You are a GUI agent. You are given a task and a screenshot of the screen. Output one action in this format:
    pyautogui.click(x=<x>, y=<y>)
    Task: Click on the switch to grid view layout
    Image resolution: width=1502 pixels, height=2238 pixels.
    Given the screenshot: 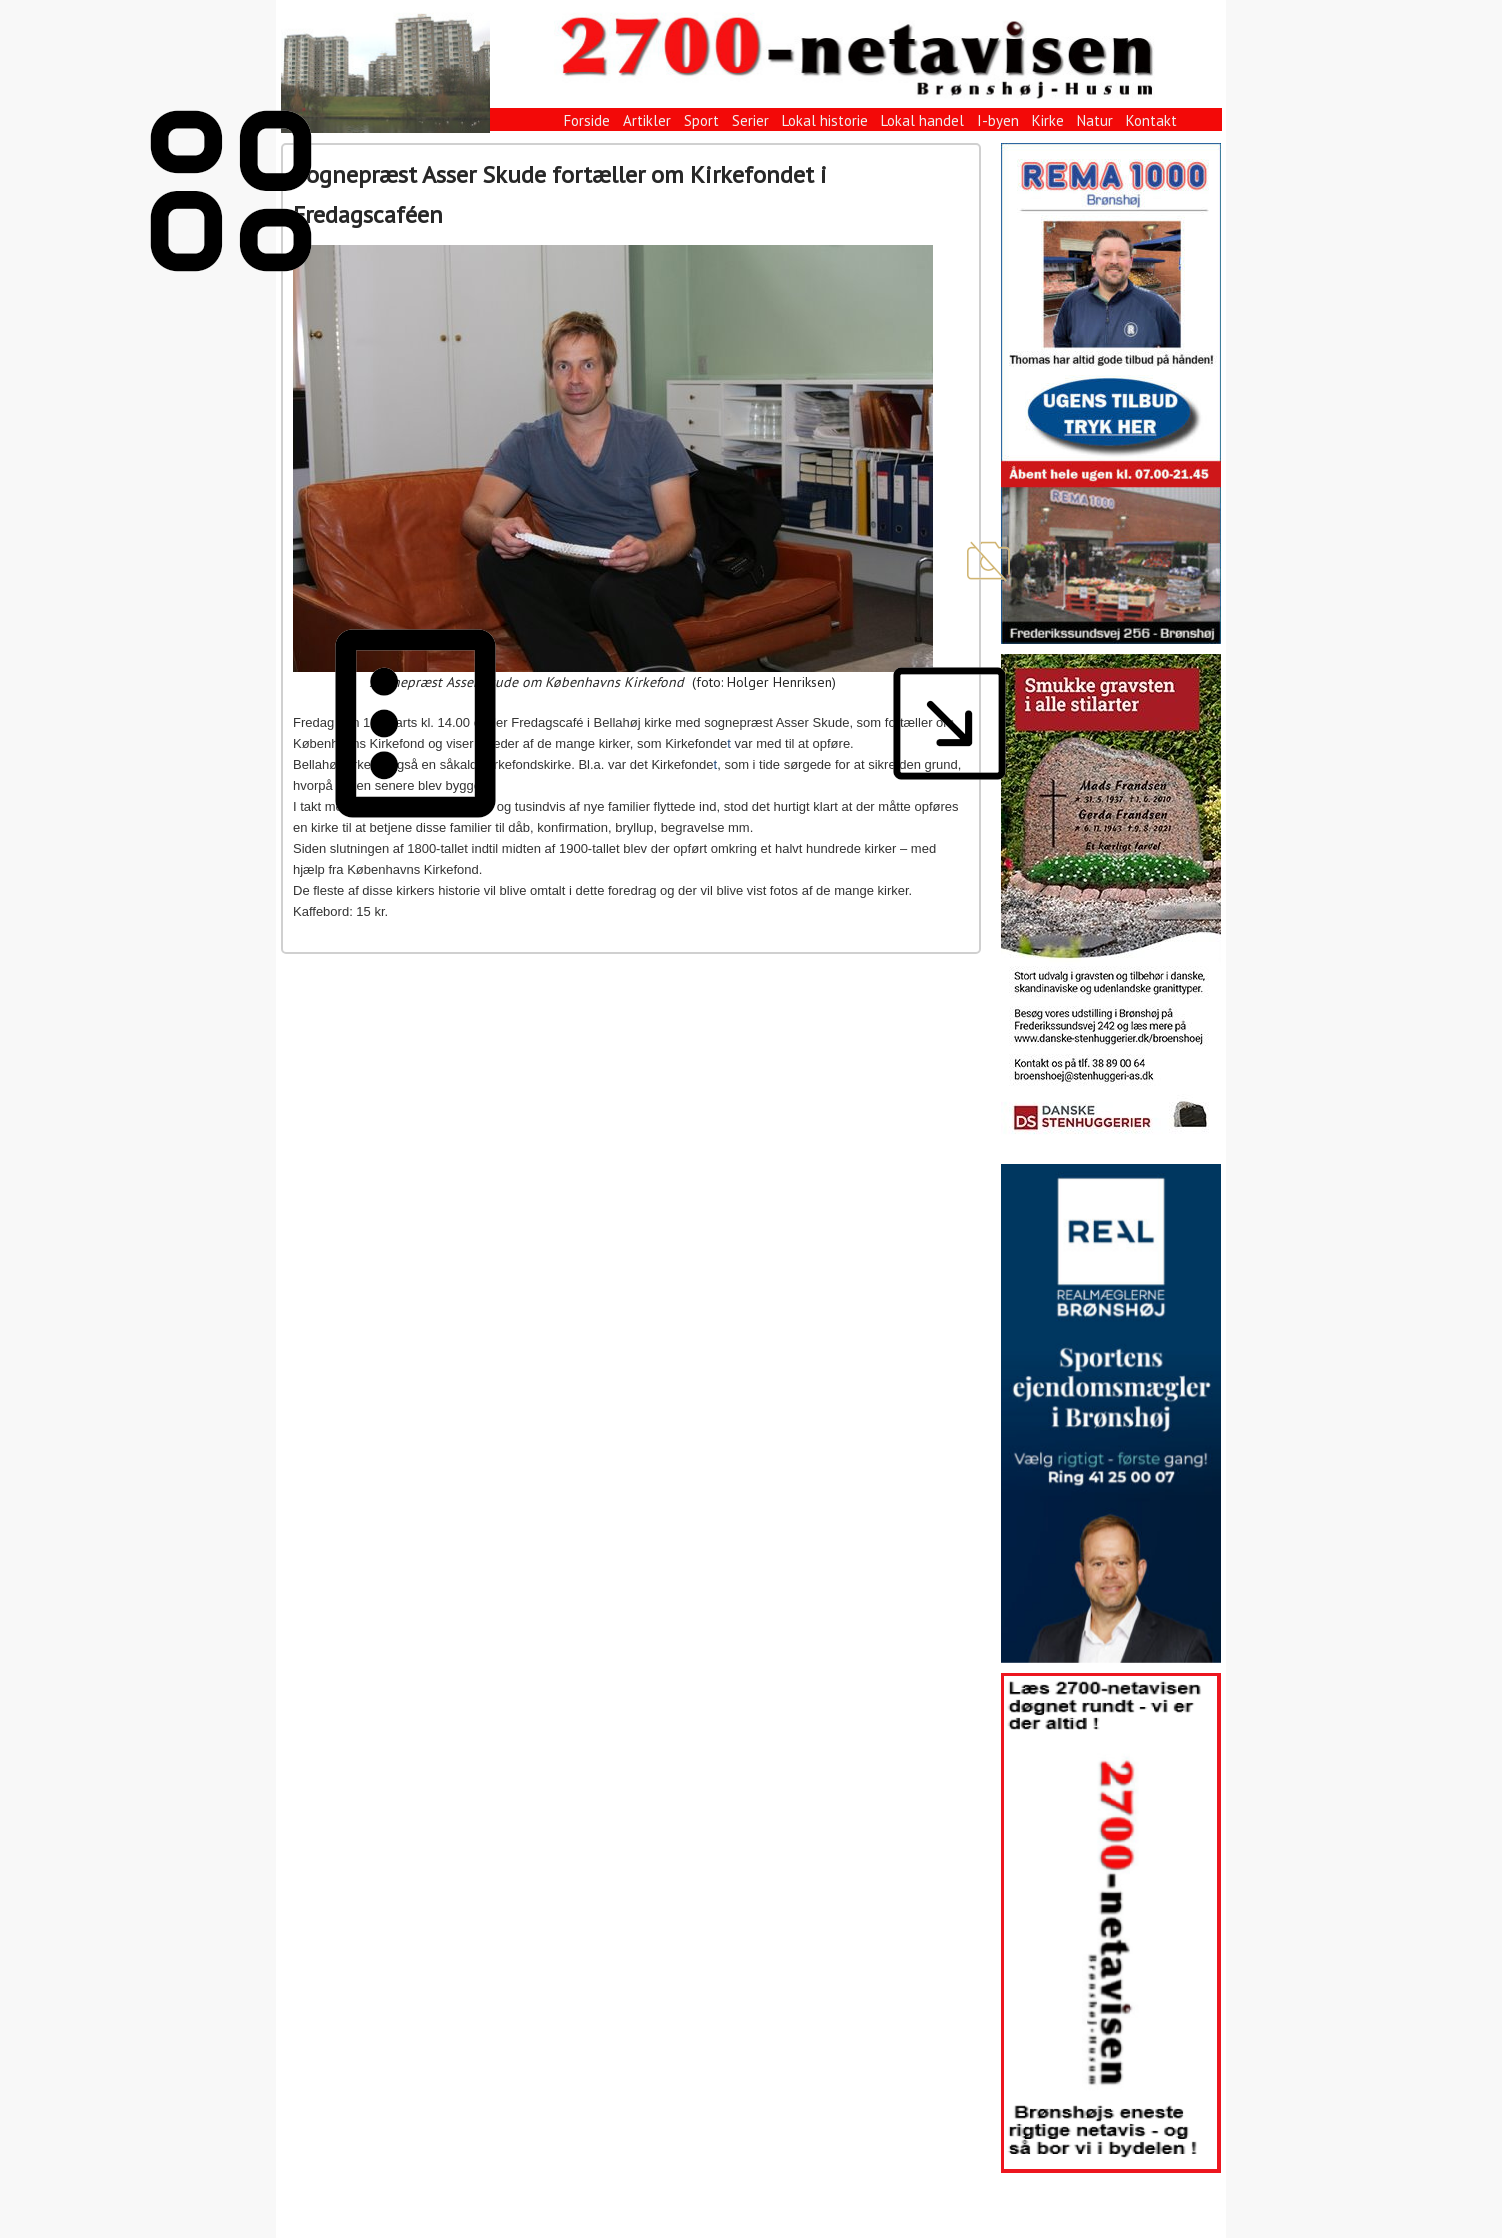 What is the action you would take?
    pyautogui.click(x=231, y=191)
    